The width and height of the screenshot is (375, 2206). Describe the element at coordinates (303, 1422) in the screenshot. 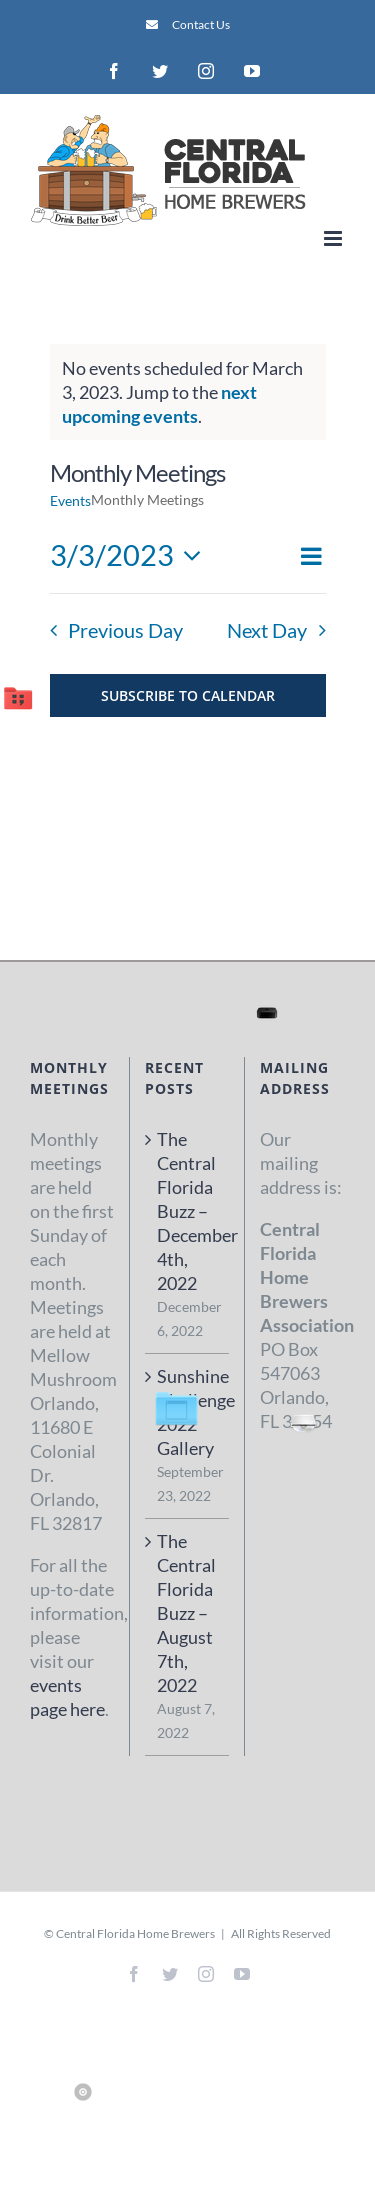

I see `access optical disc drive settings` at that location.